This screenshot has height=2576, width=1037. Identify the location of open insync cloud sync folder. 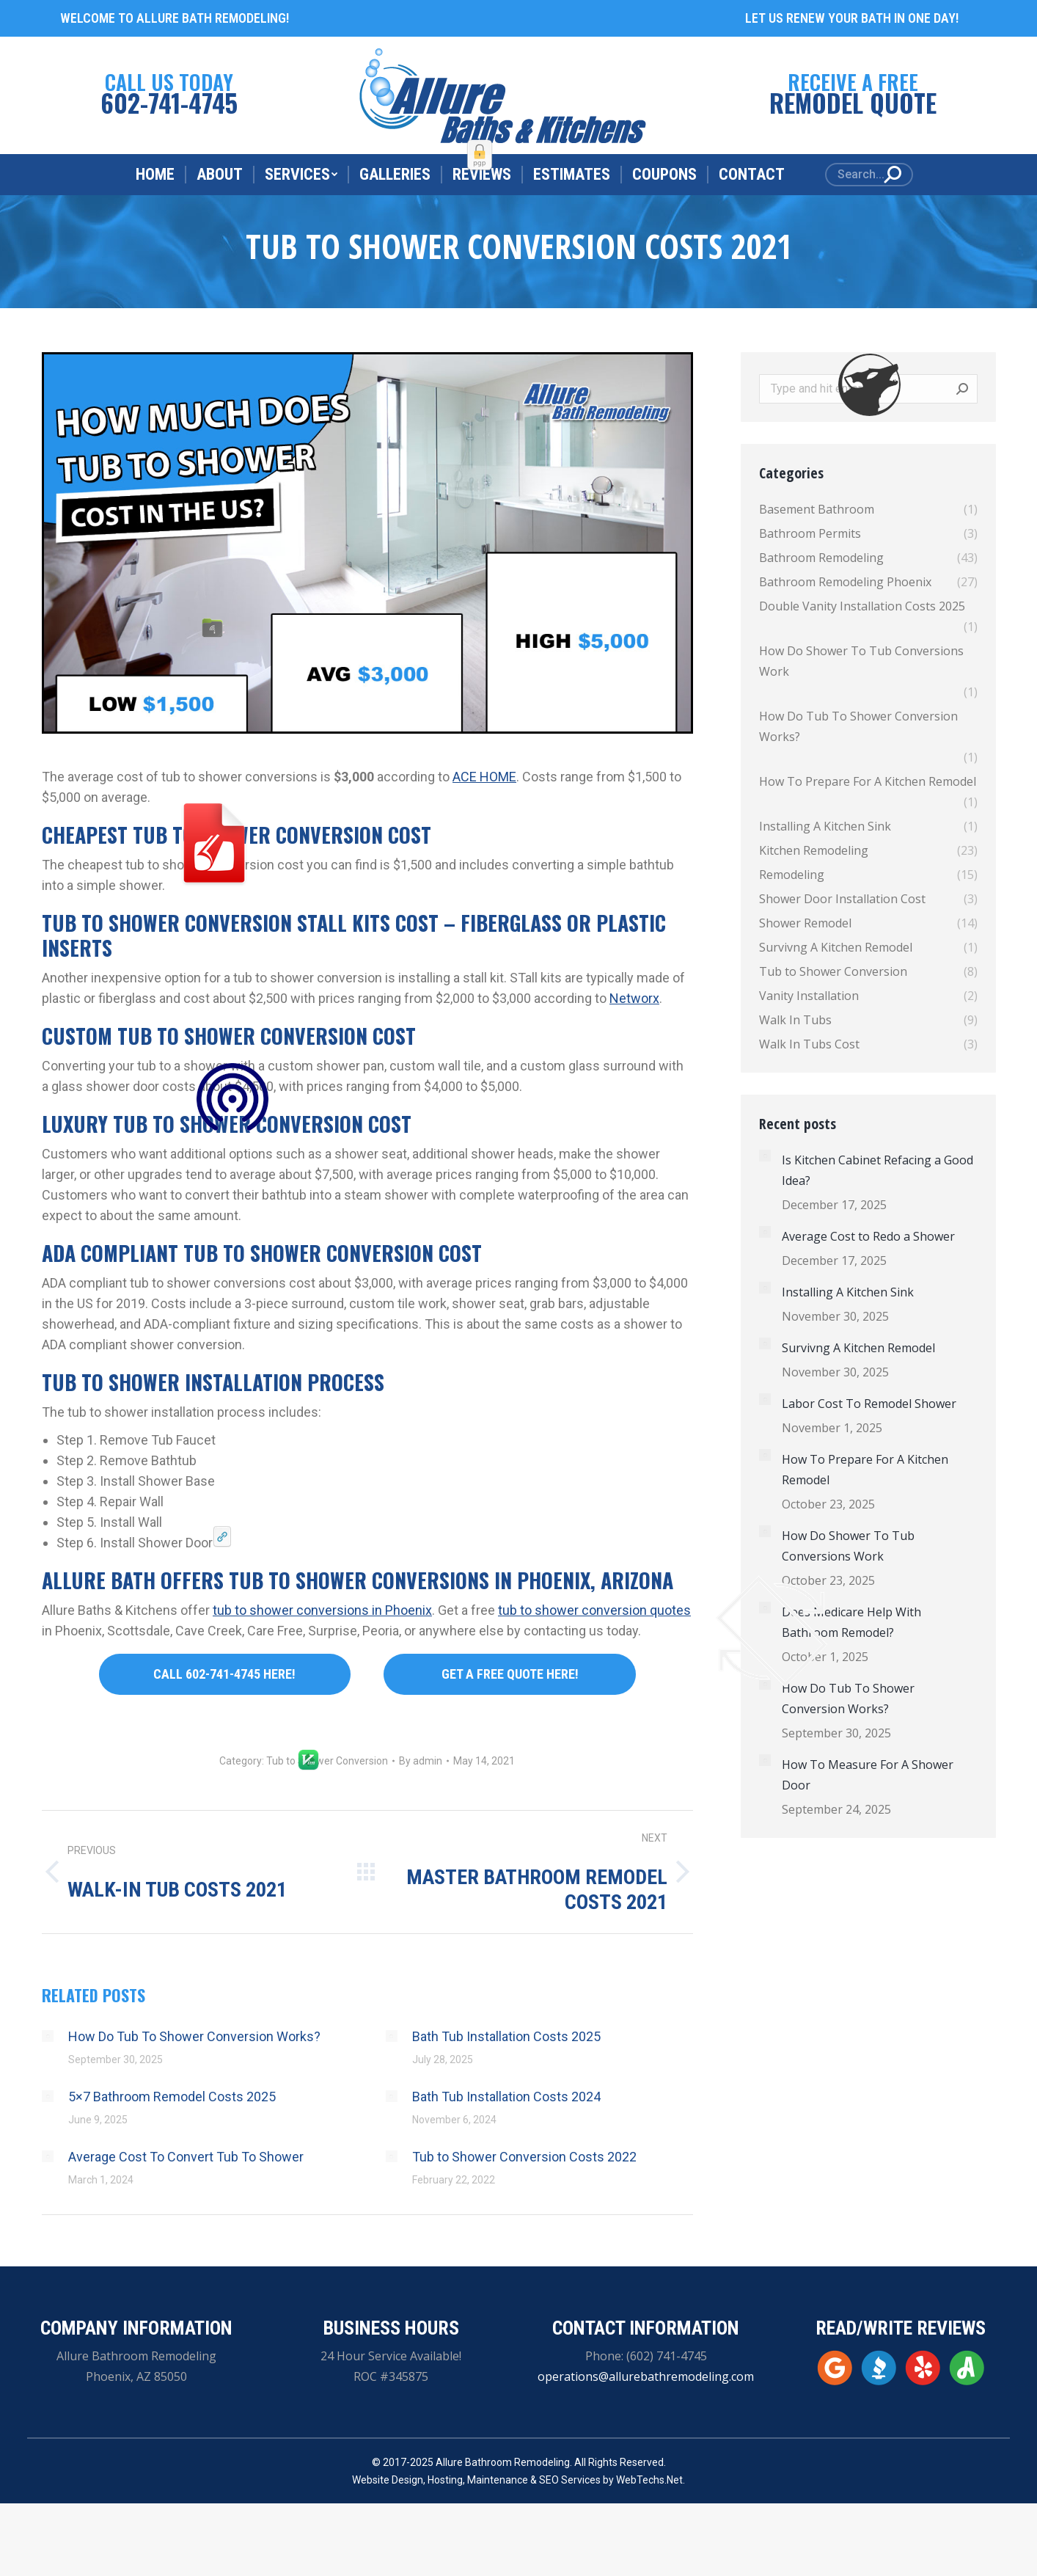
(212, 627).